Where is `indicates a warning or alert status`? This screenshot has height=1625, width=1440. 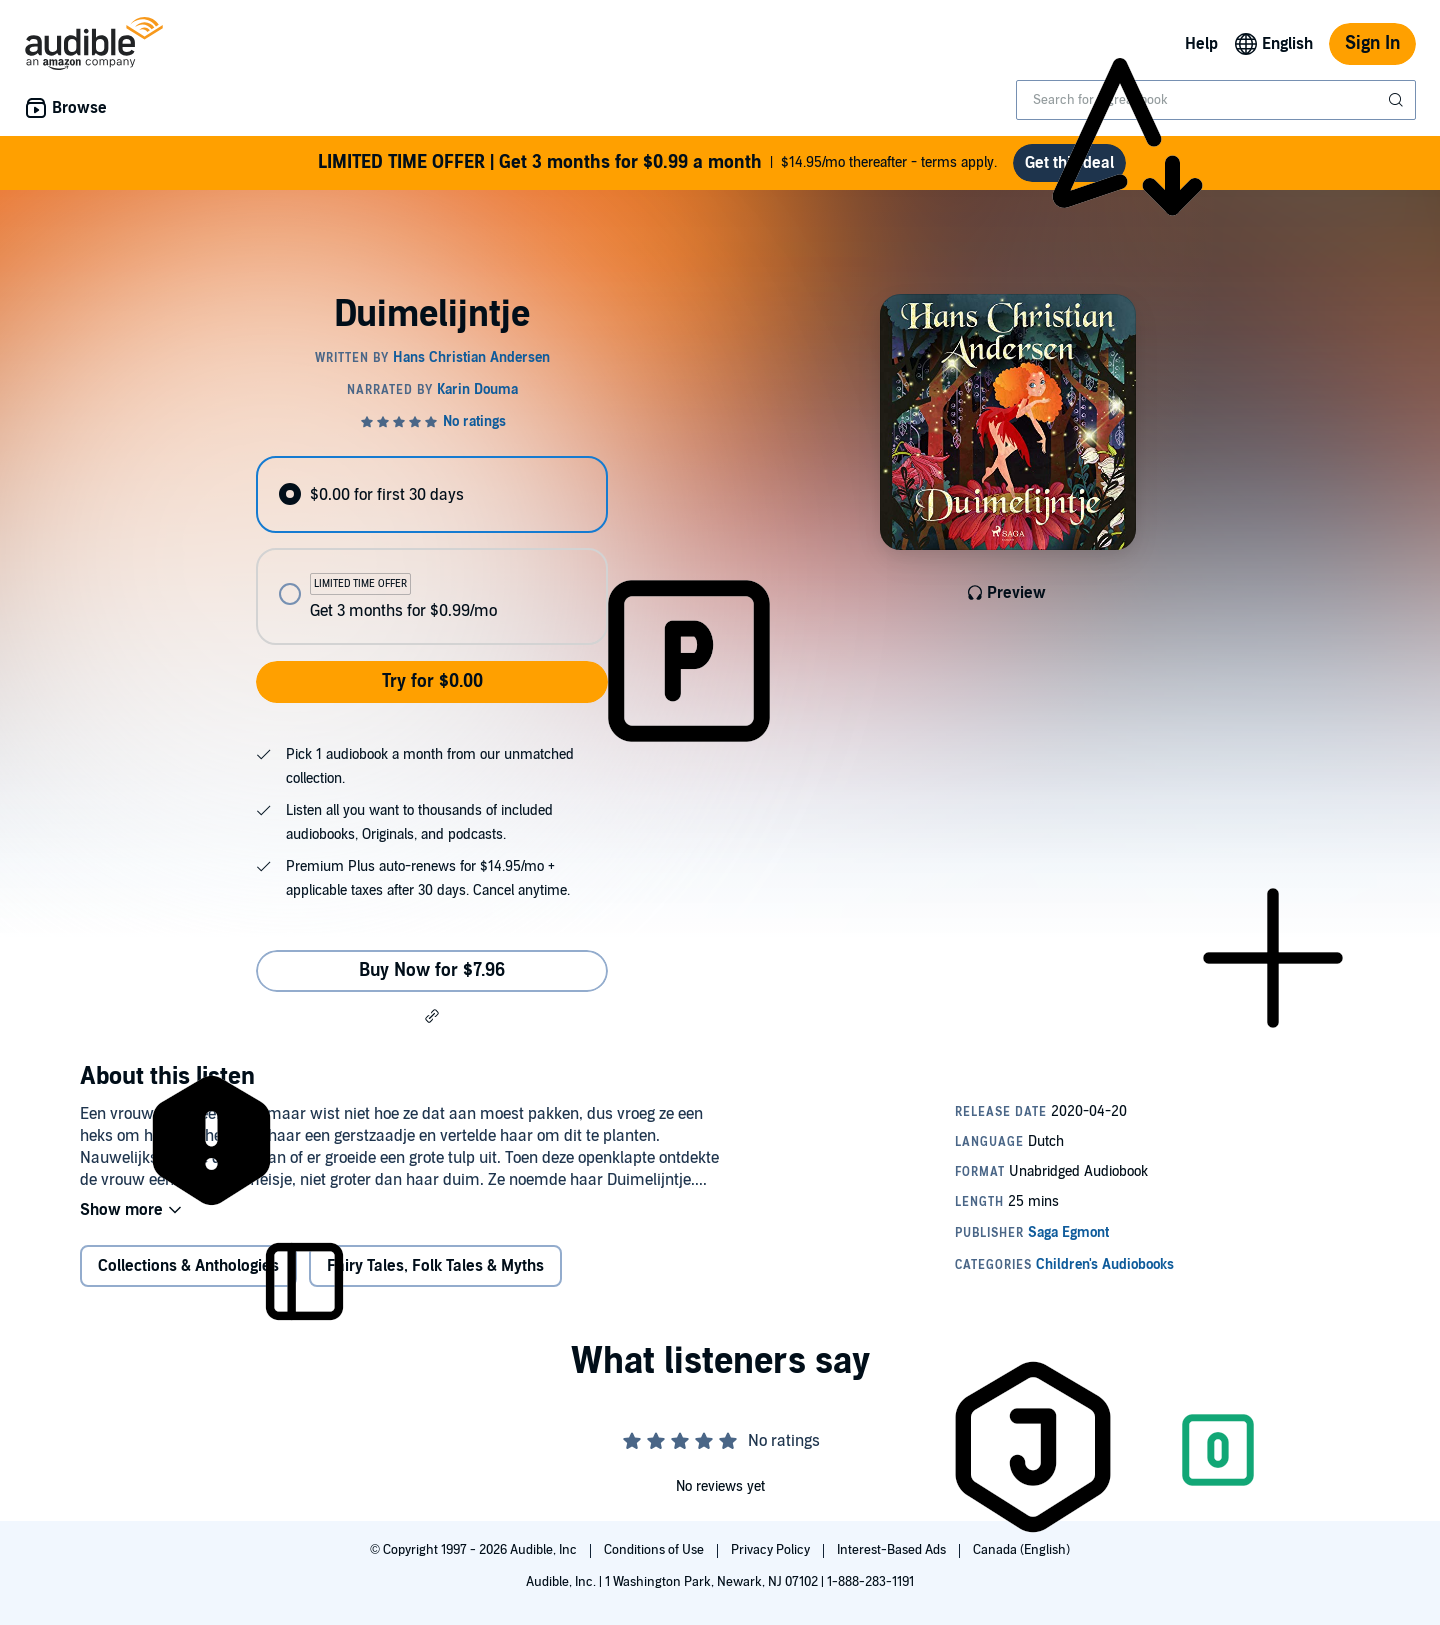 indicates a warning or alert status is located at coordinates (211, 1140).